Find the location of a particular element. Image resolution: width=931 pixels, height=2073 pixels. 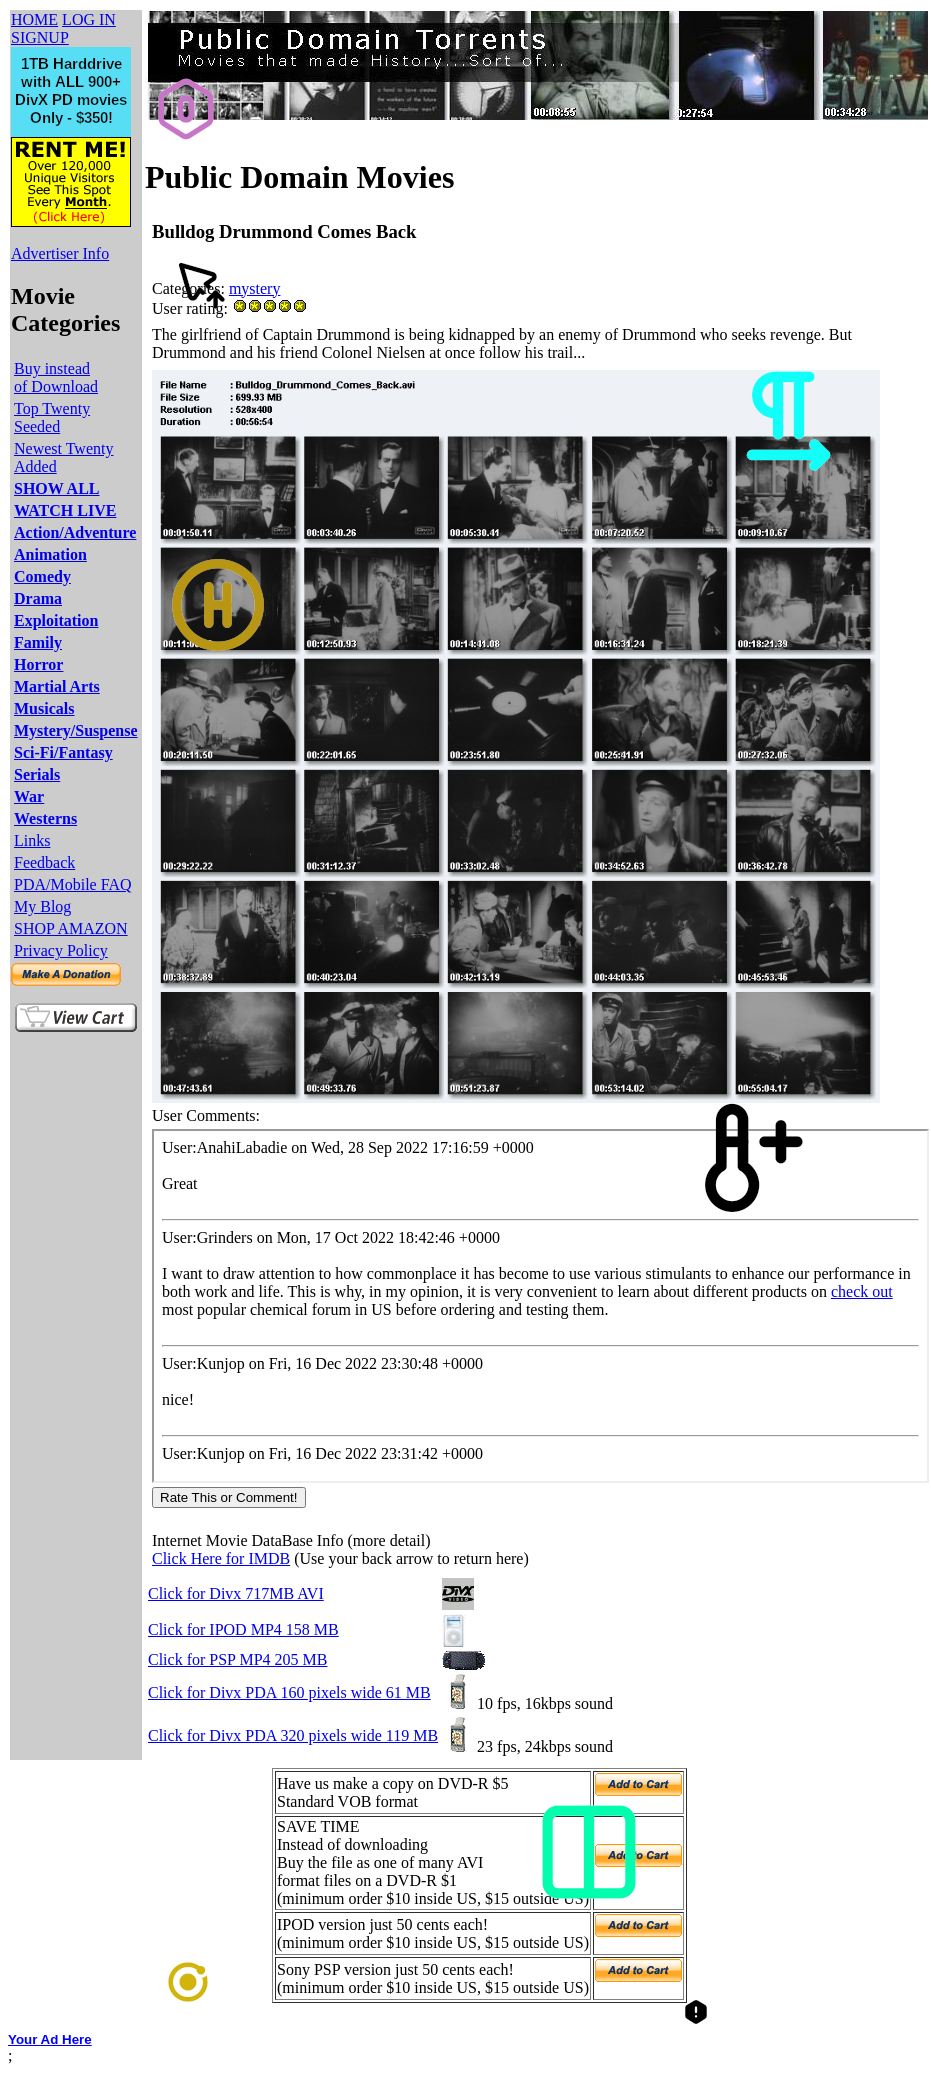

scroll to top of page is located at coordinates (199, 283).